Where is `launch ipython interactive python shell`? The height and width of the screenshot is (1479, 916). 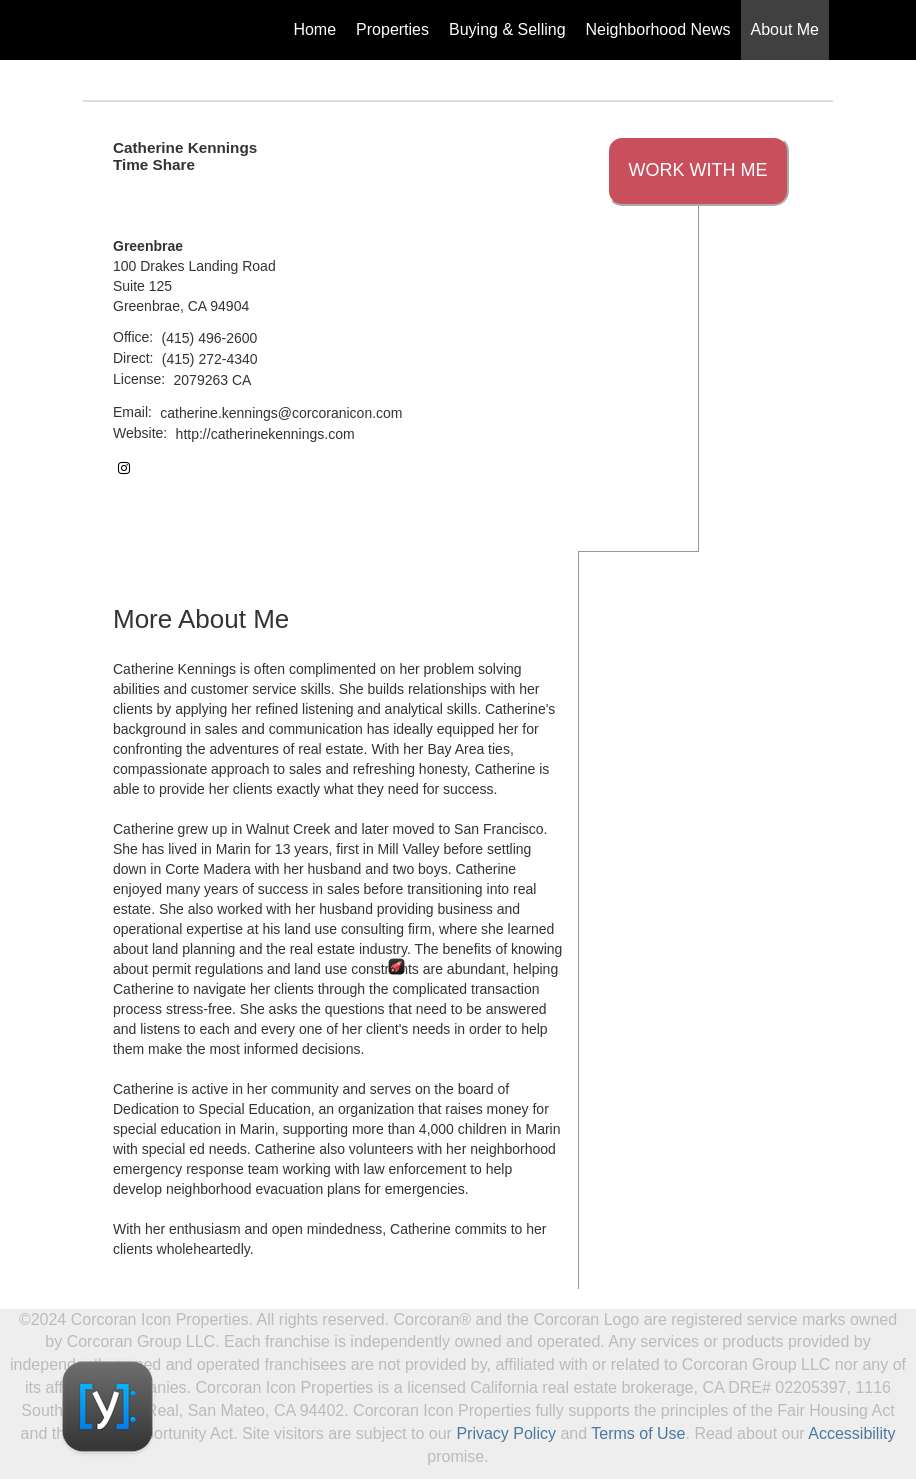 launch ipython interactive python shell is located at coordinates (107, 1406).